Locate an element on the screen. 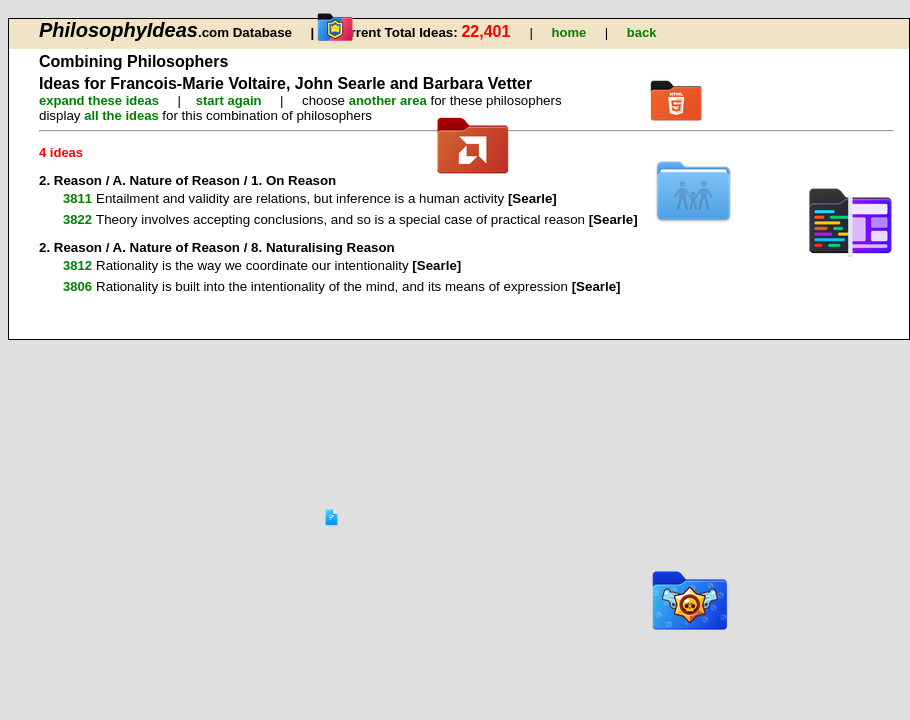 The image size is (910, 720). open the family shared folder is located at coordinates (693, 190).